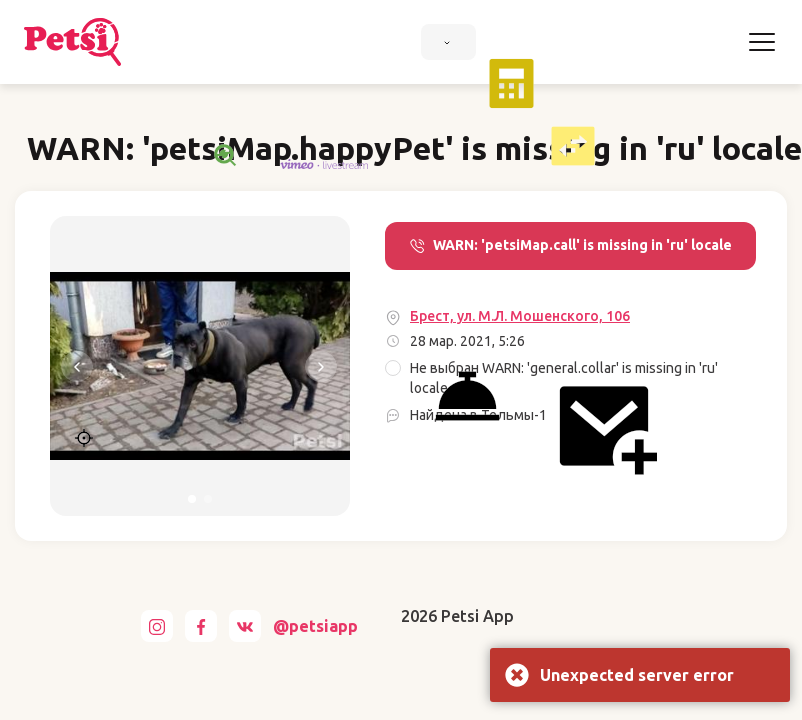 This screenshot has height=720, width=802. Describe the element at coordinates (604, 426) in the screenshot. I see `compose a new email` at that location.